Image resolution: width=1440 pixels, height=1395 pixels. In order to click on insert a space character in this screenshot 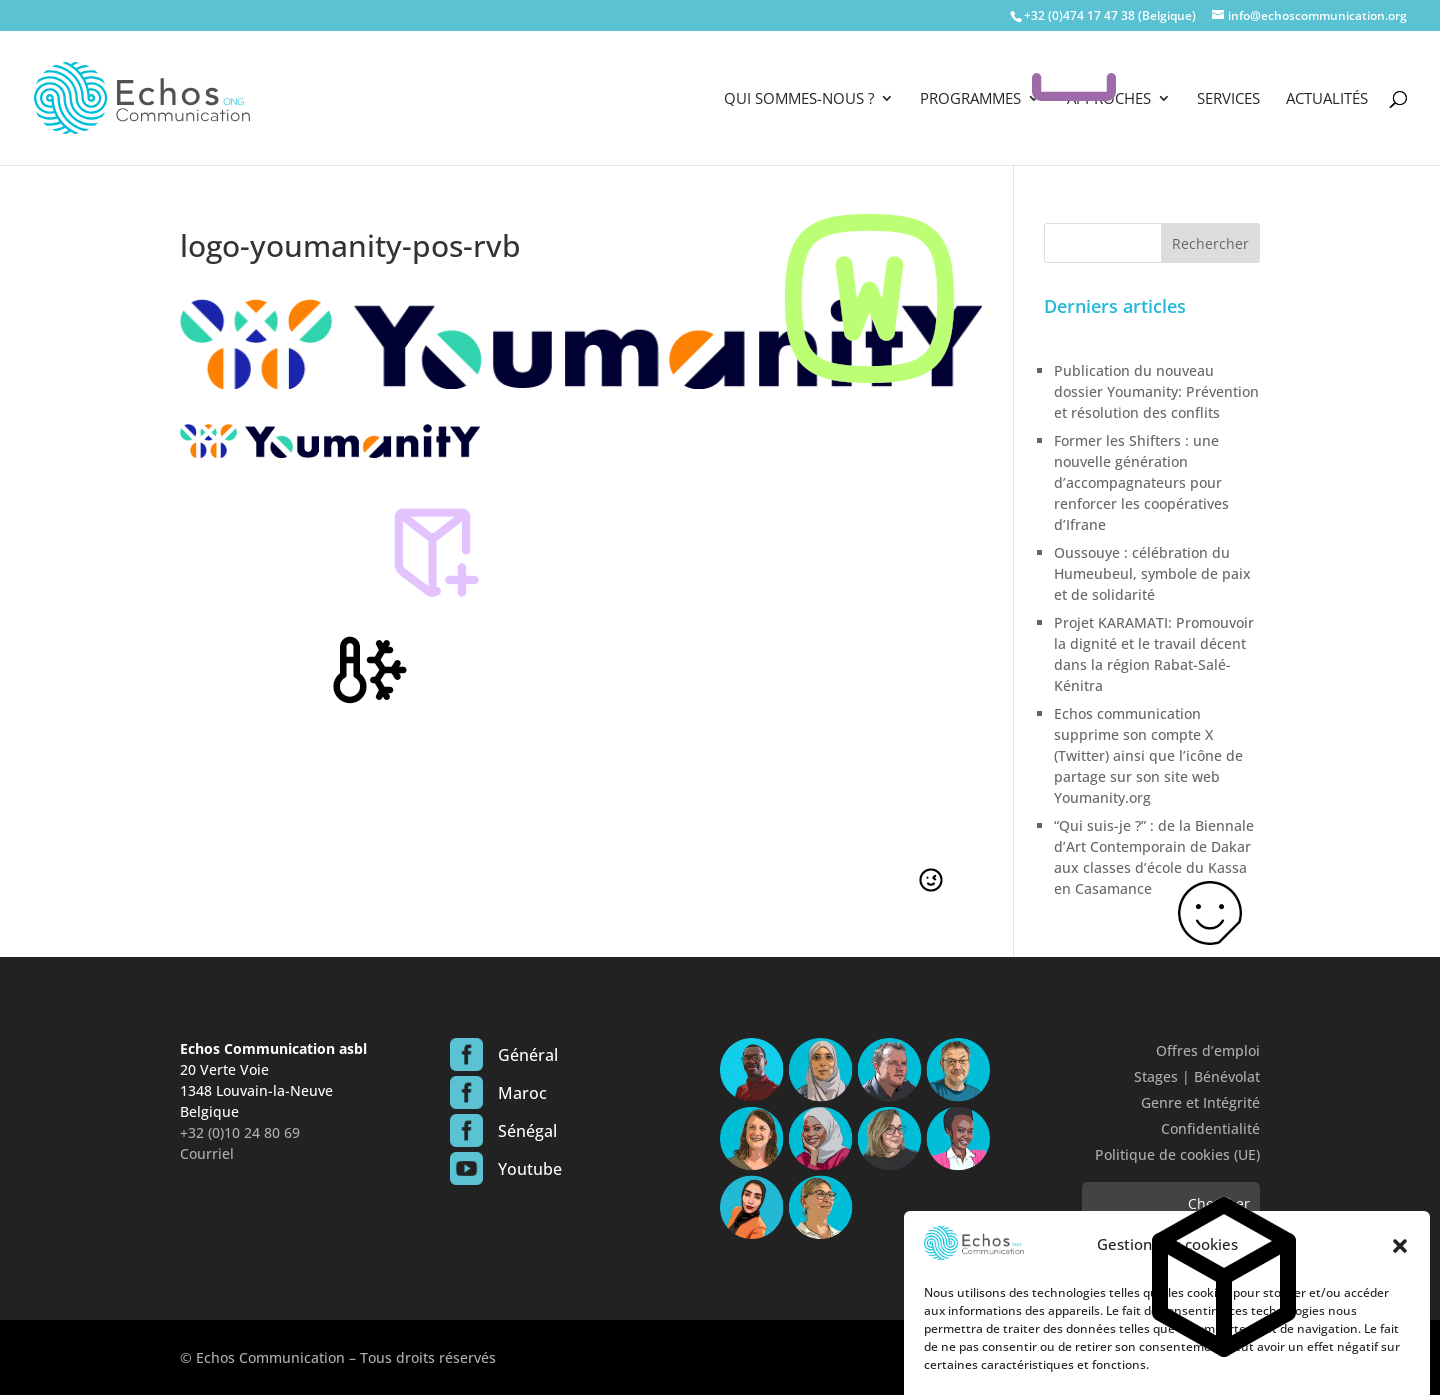, I will do `click(1074, 87)`.